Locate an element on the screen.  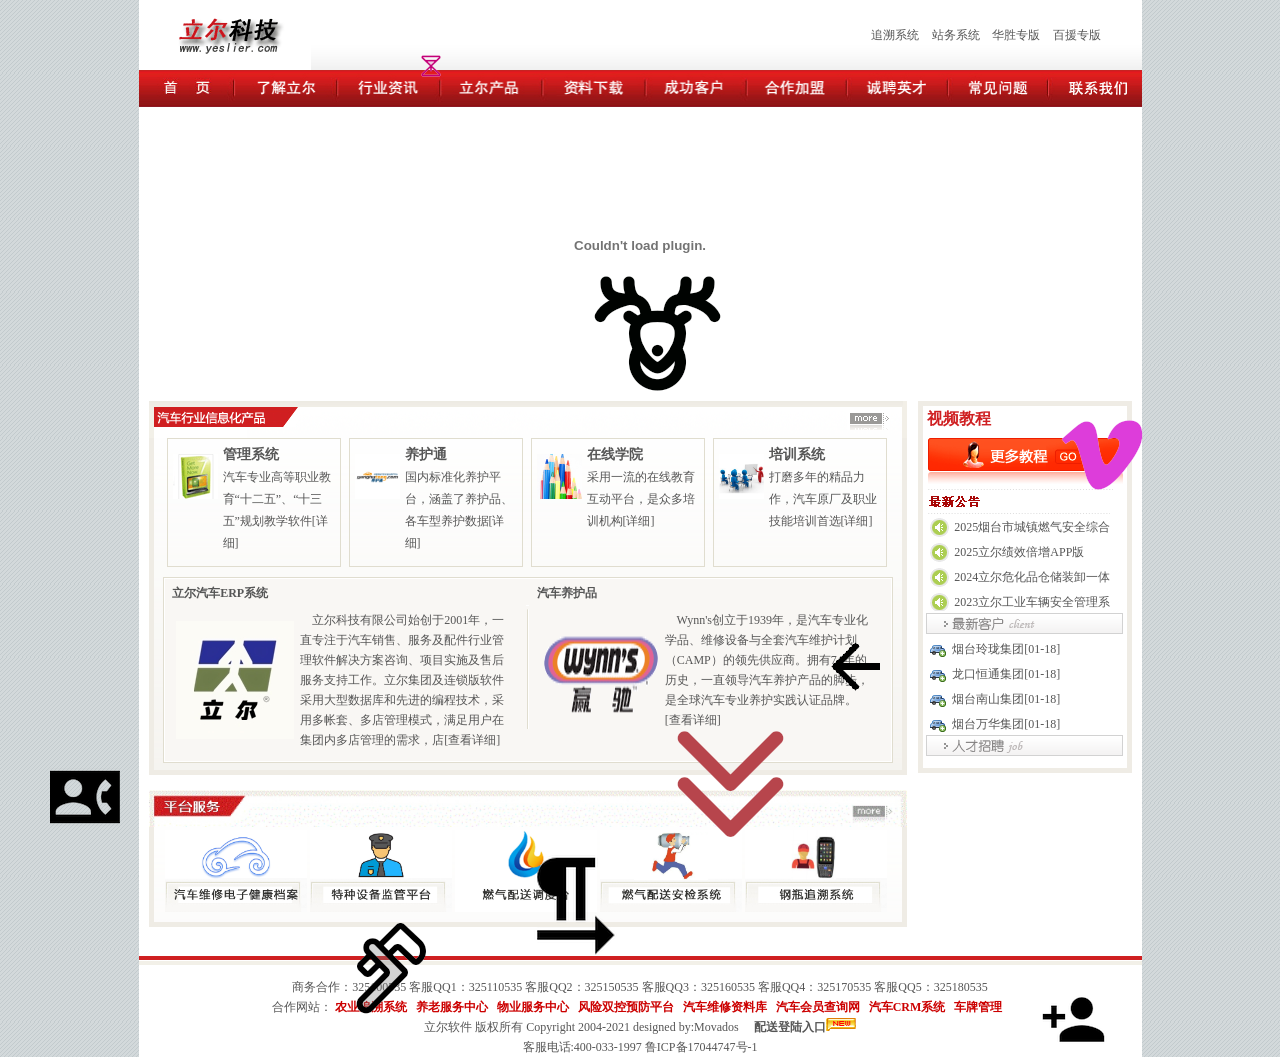
expand content or show more items below is located at coordinates (730, 779).